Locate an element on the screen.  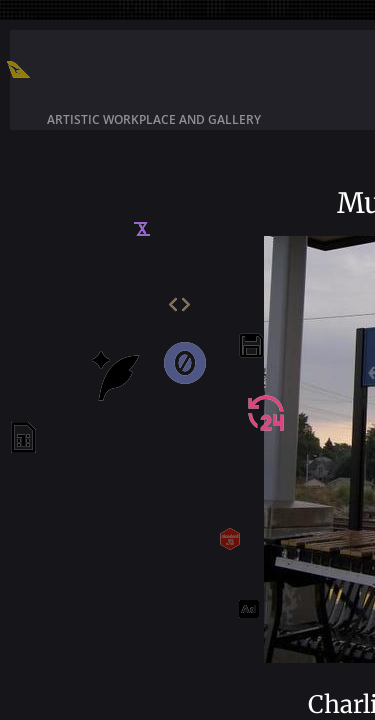
indicates content is in the public domain (CC0 license) is located at coordinates (185, 363).